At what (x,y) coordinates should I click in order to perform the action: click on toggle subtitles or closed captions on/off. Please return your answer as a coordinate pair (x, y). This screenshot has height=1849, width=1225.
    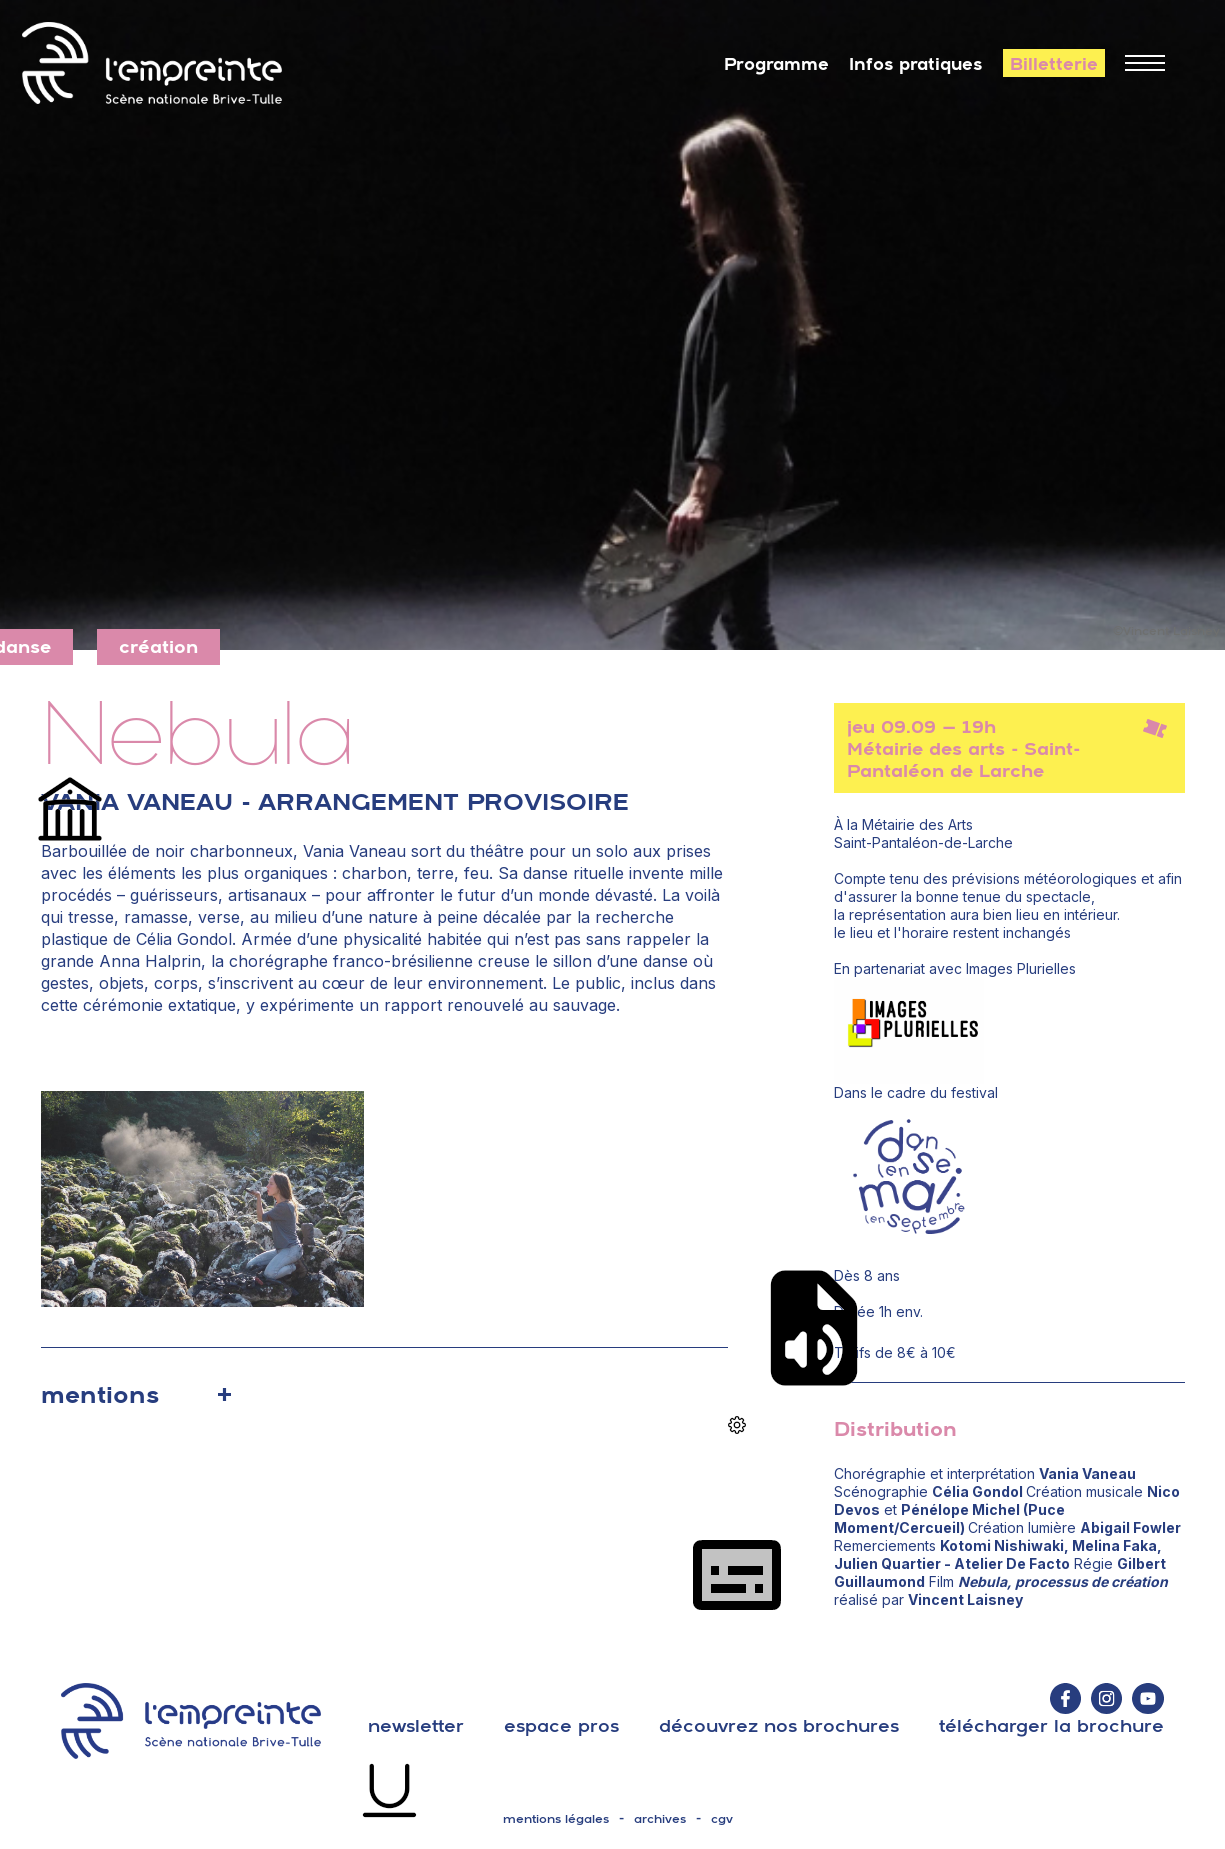
    Looking at the image, I should click on (737, 1575).